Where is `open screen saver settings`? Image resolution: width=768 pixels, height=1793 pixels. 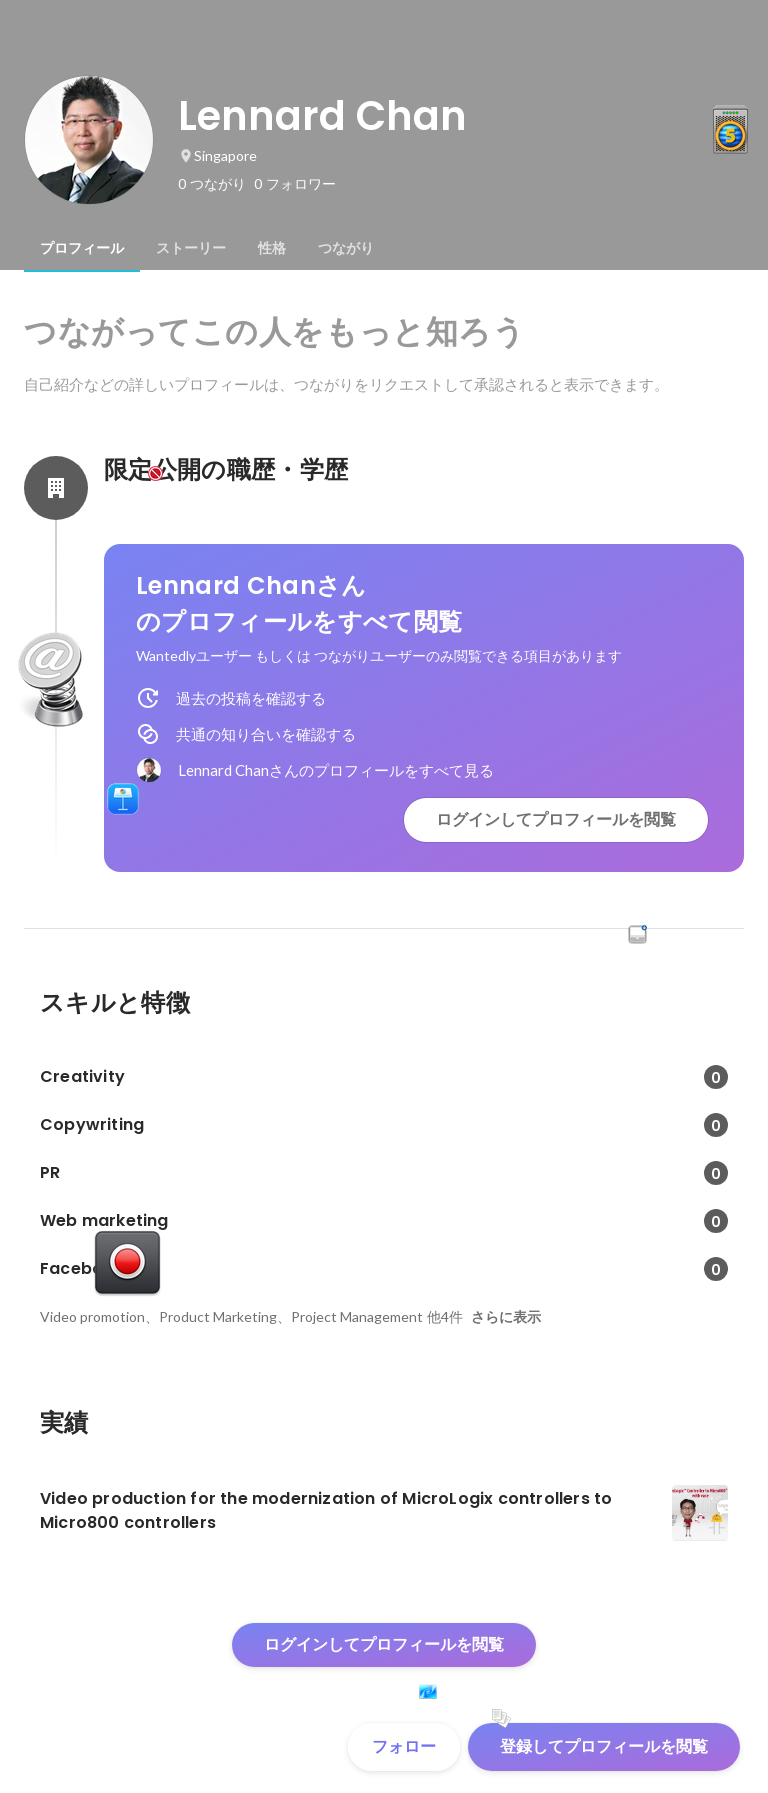 open screen saver settings is located at coordinates (428, 1692).